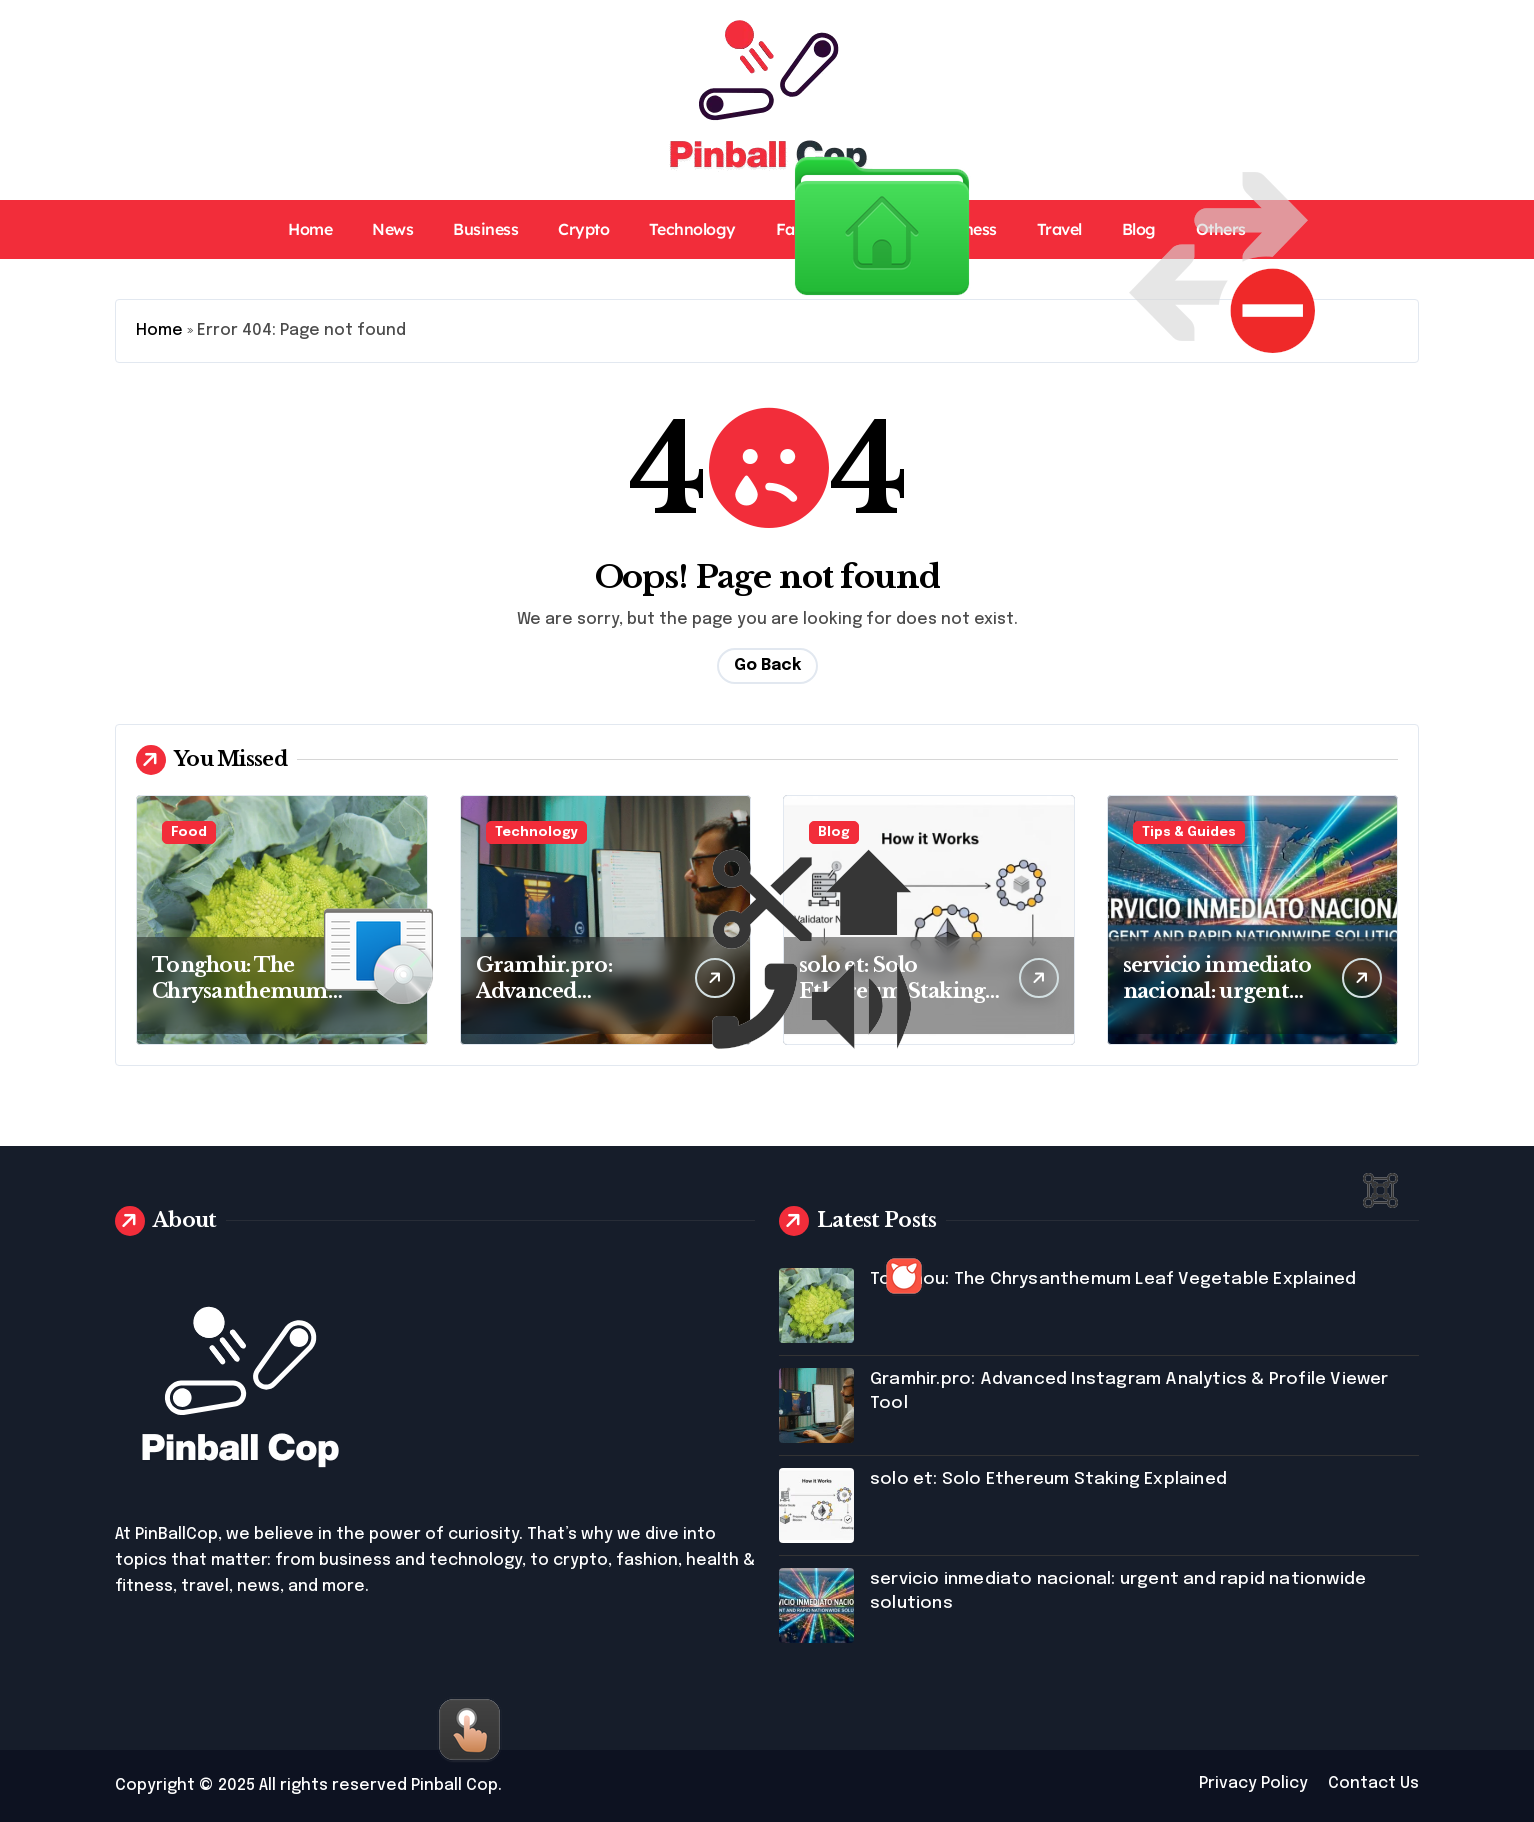 The height and width of the screenshot is (1822, 1534). Describe the element at coordinates (1380, 1190) in the screenshot. I see `open gnome boxes virtual machine manager` at that location.